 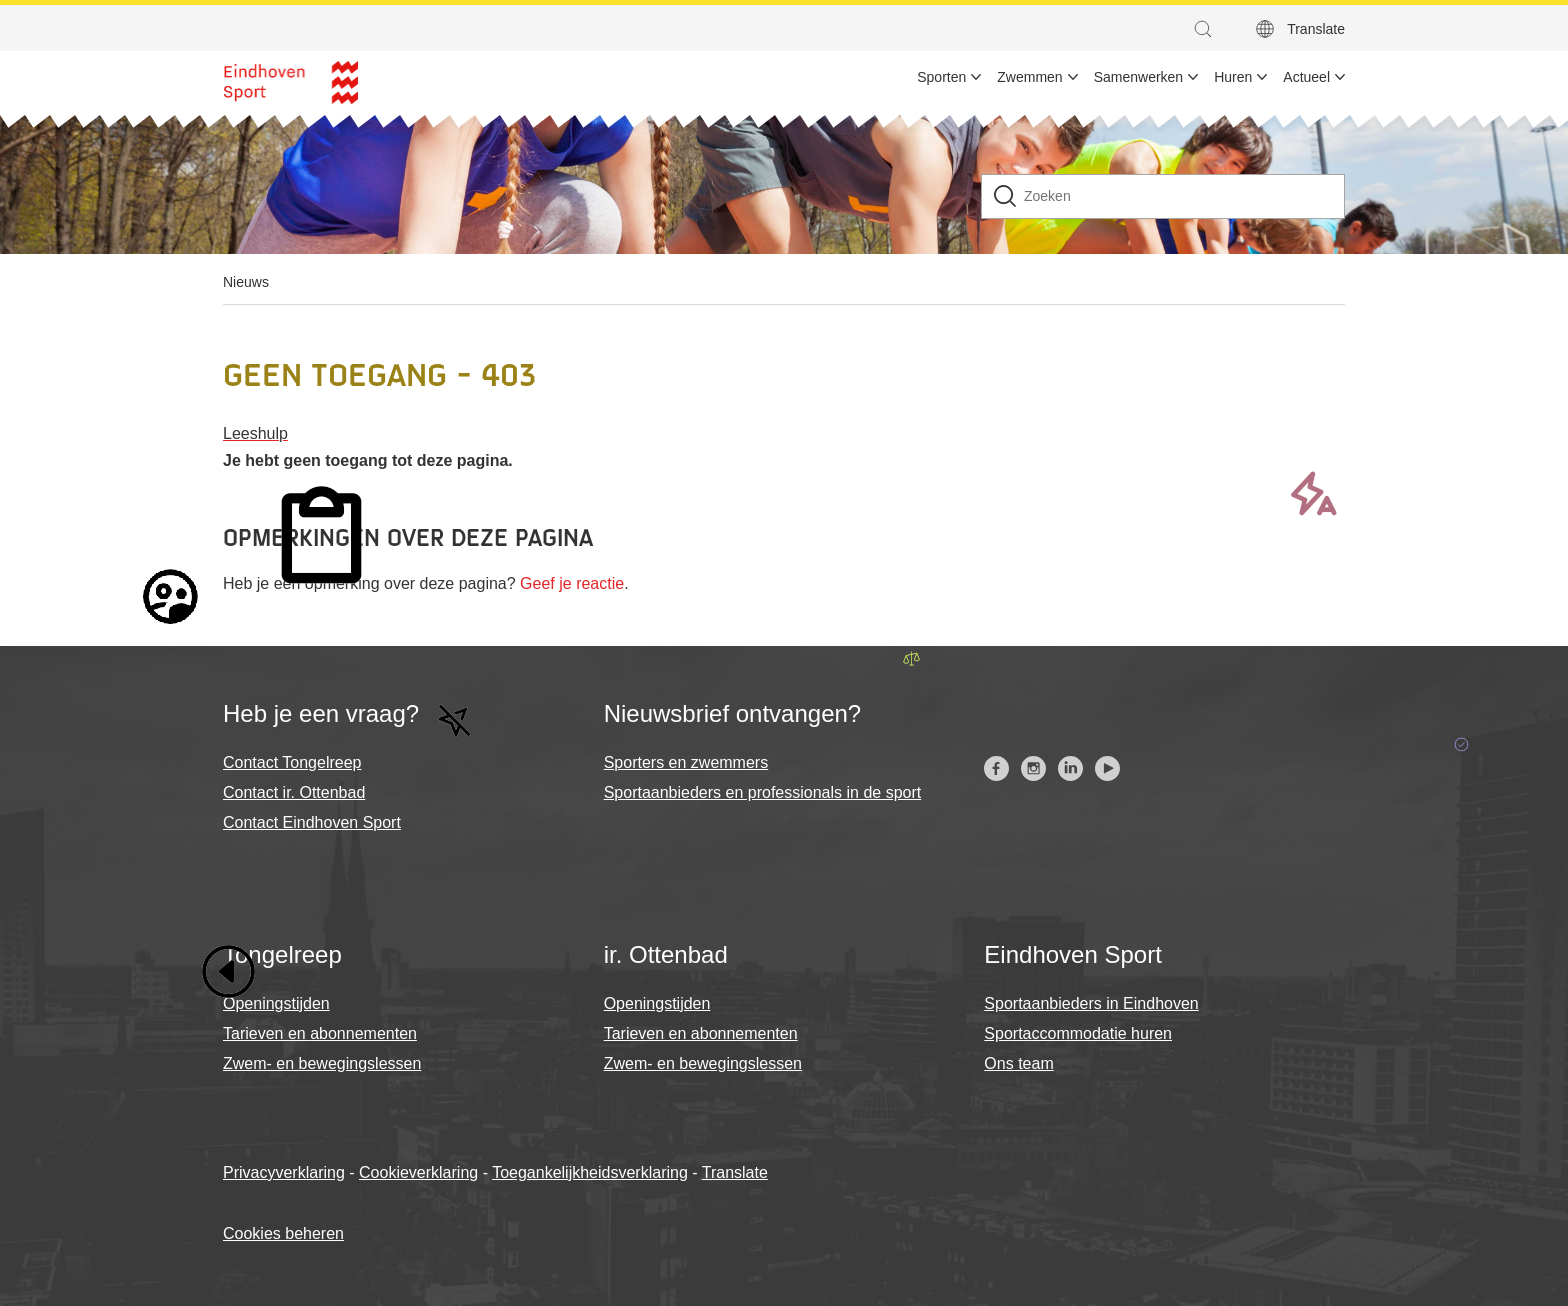 What do you see at coordinates (453, 721) in the screenshot?
I see `location sharing is disabled` at bounding box center [453, 721].